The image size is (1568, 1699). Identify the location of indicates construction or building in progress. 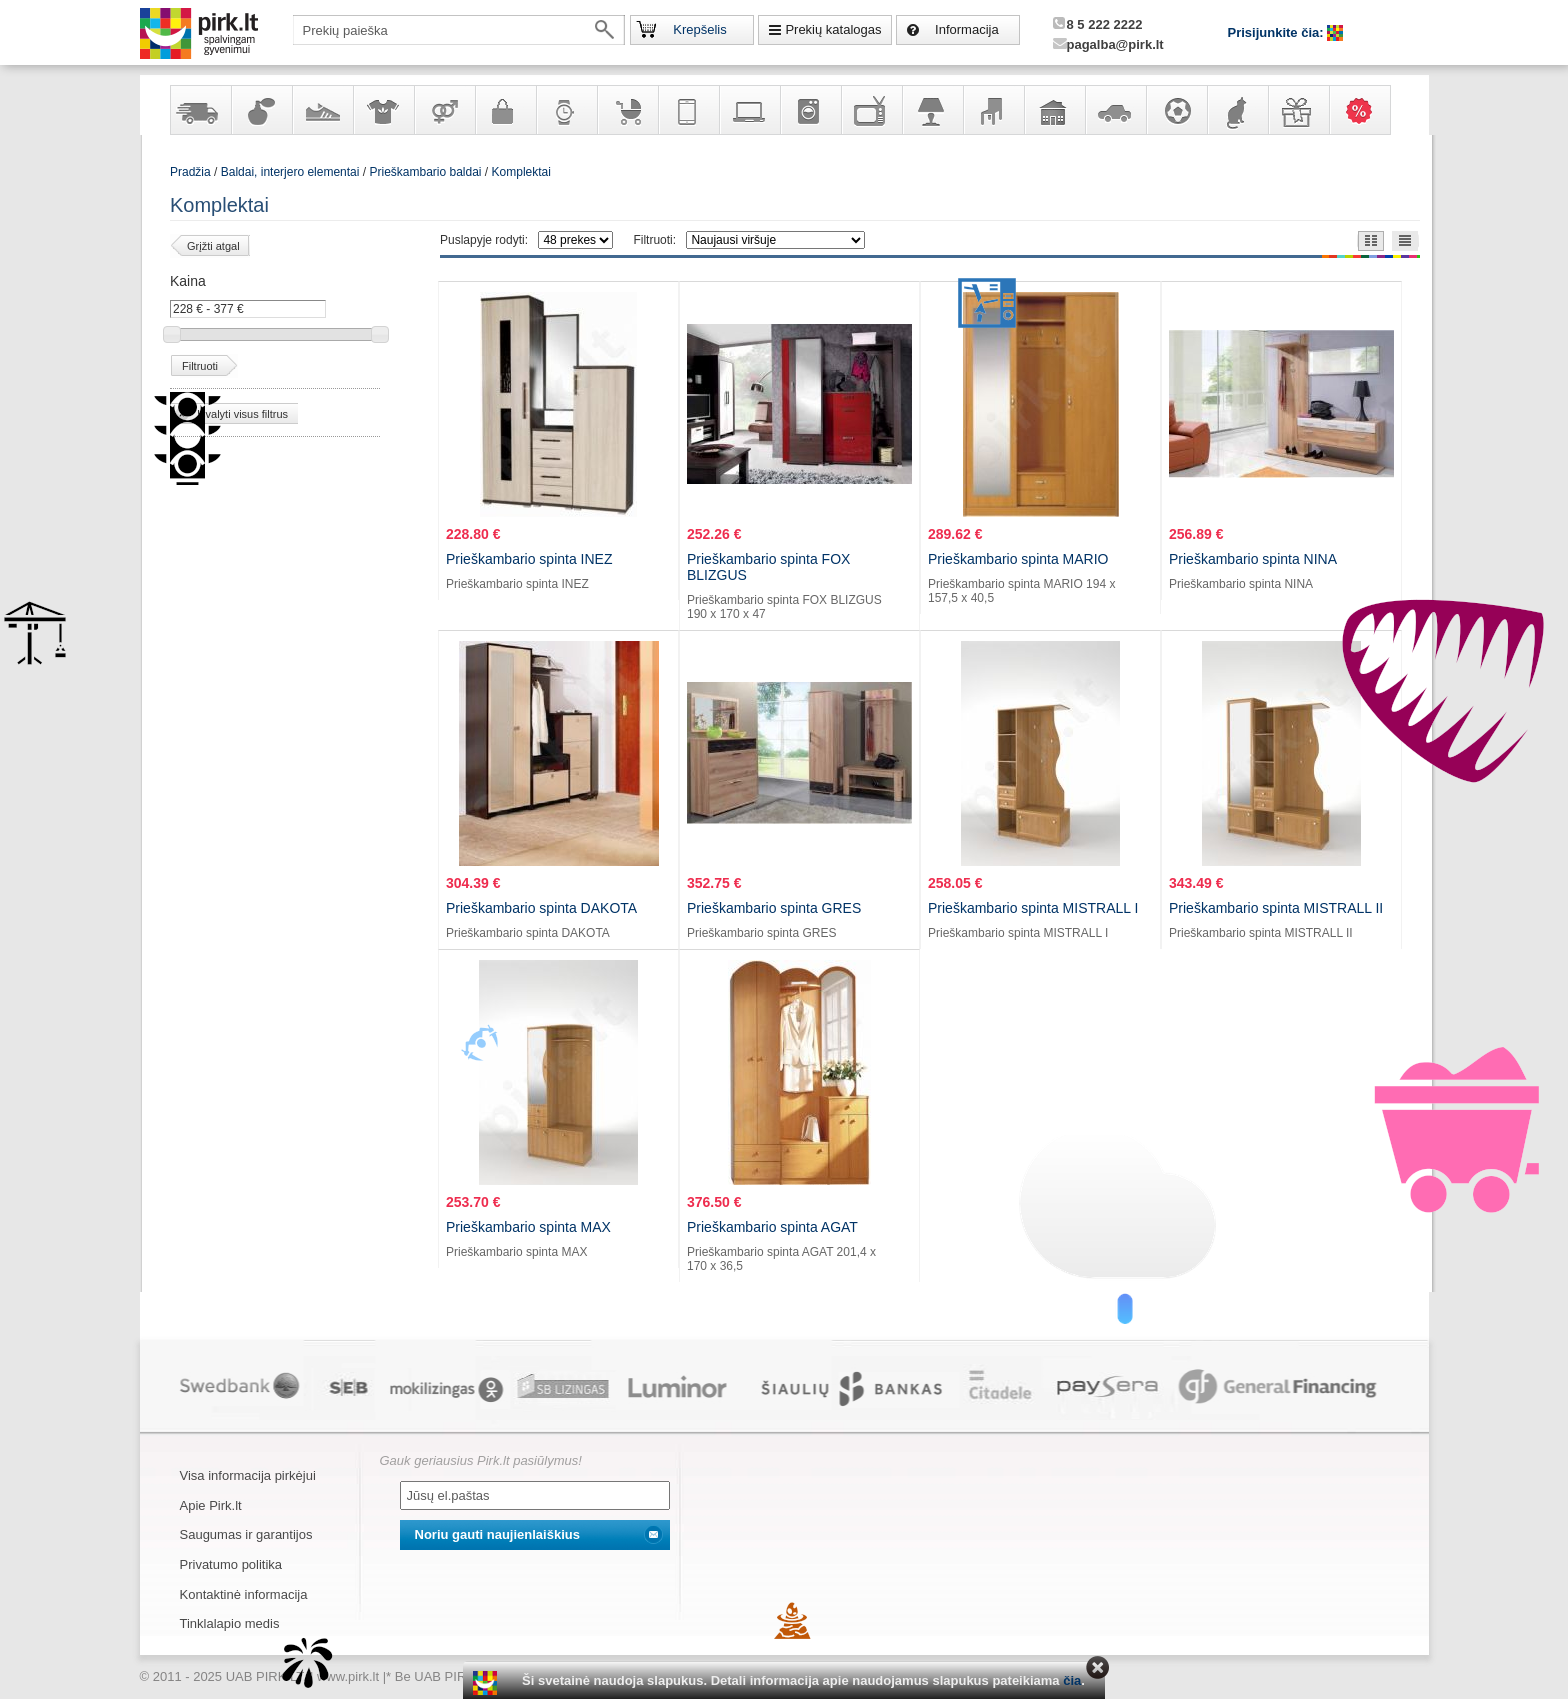
(35, 633).